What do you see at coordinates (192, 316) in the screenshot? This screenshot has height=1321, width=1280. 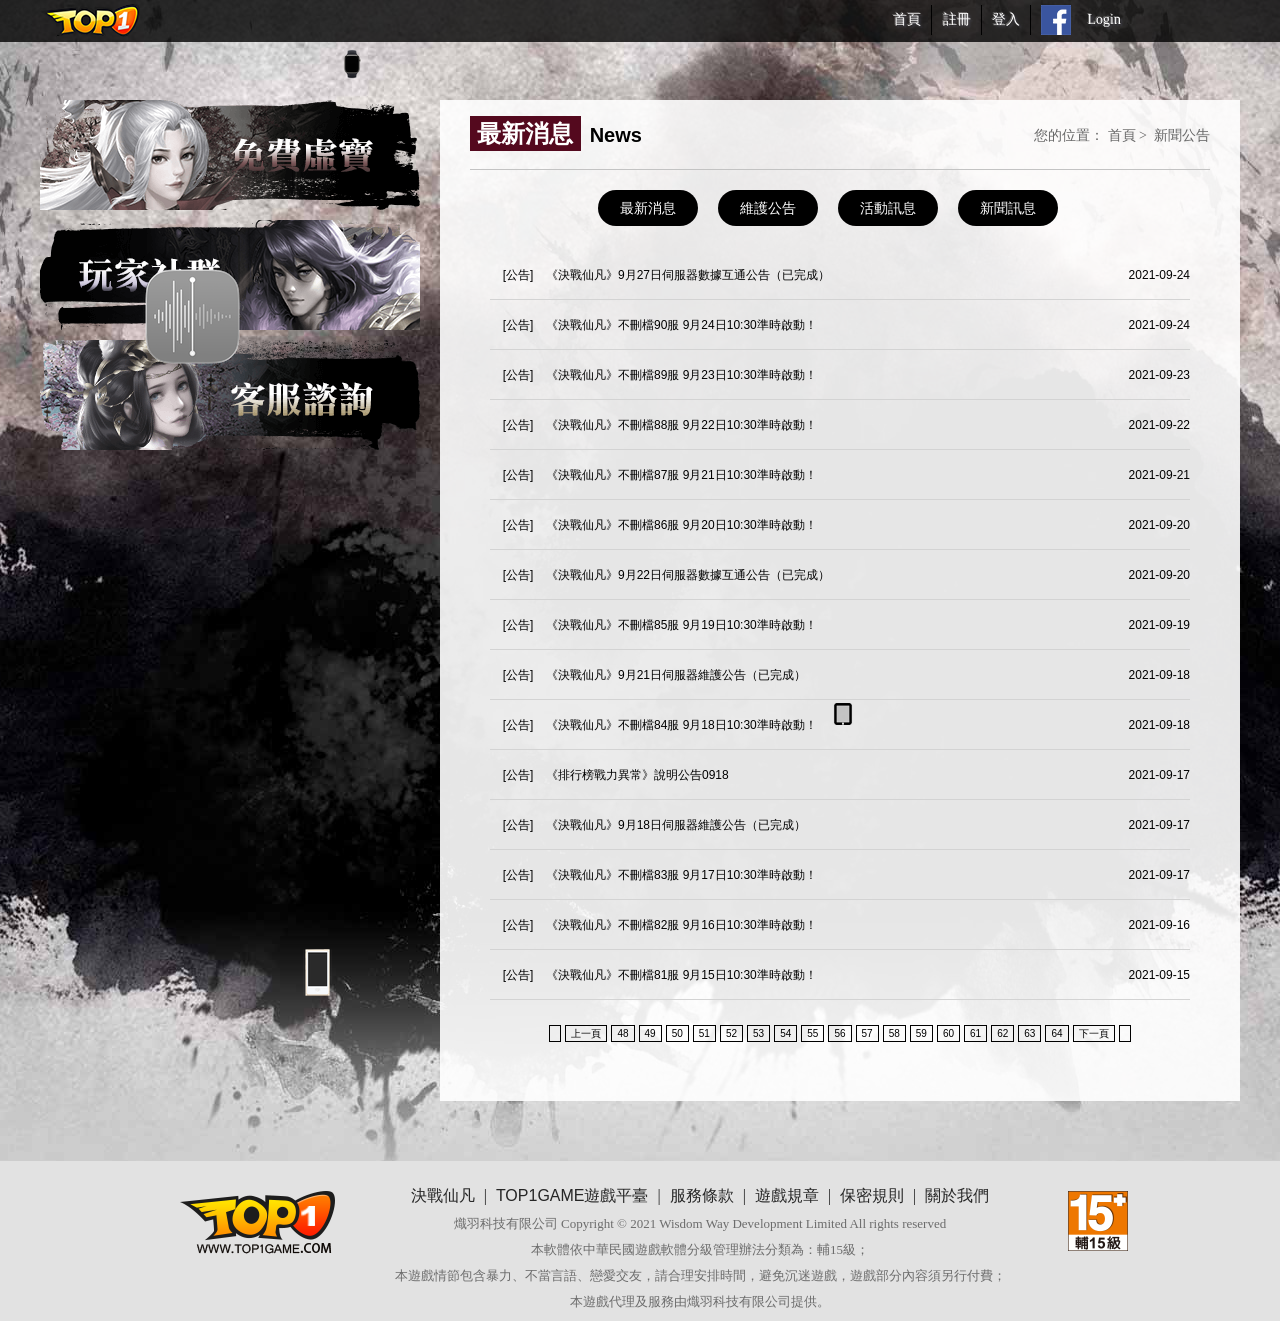 I see `open the voice memos app to record or play audio` at bounding box center [192, 316].